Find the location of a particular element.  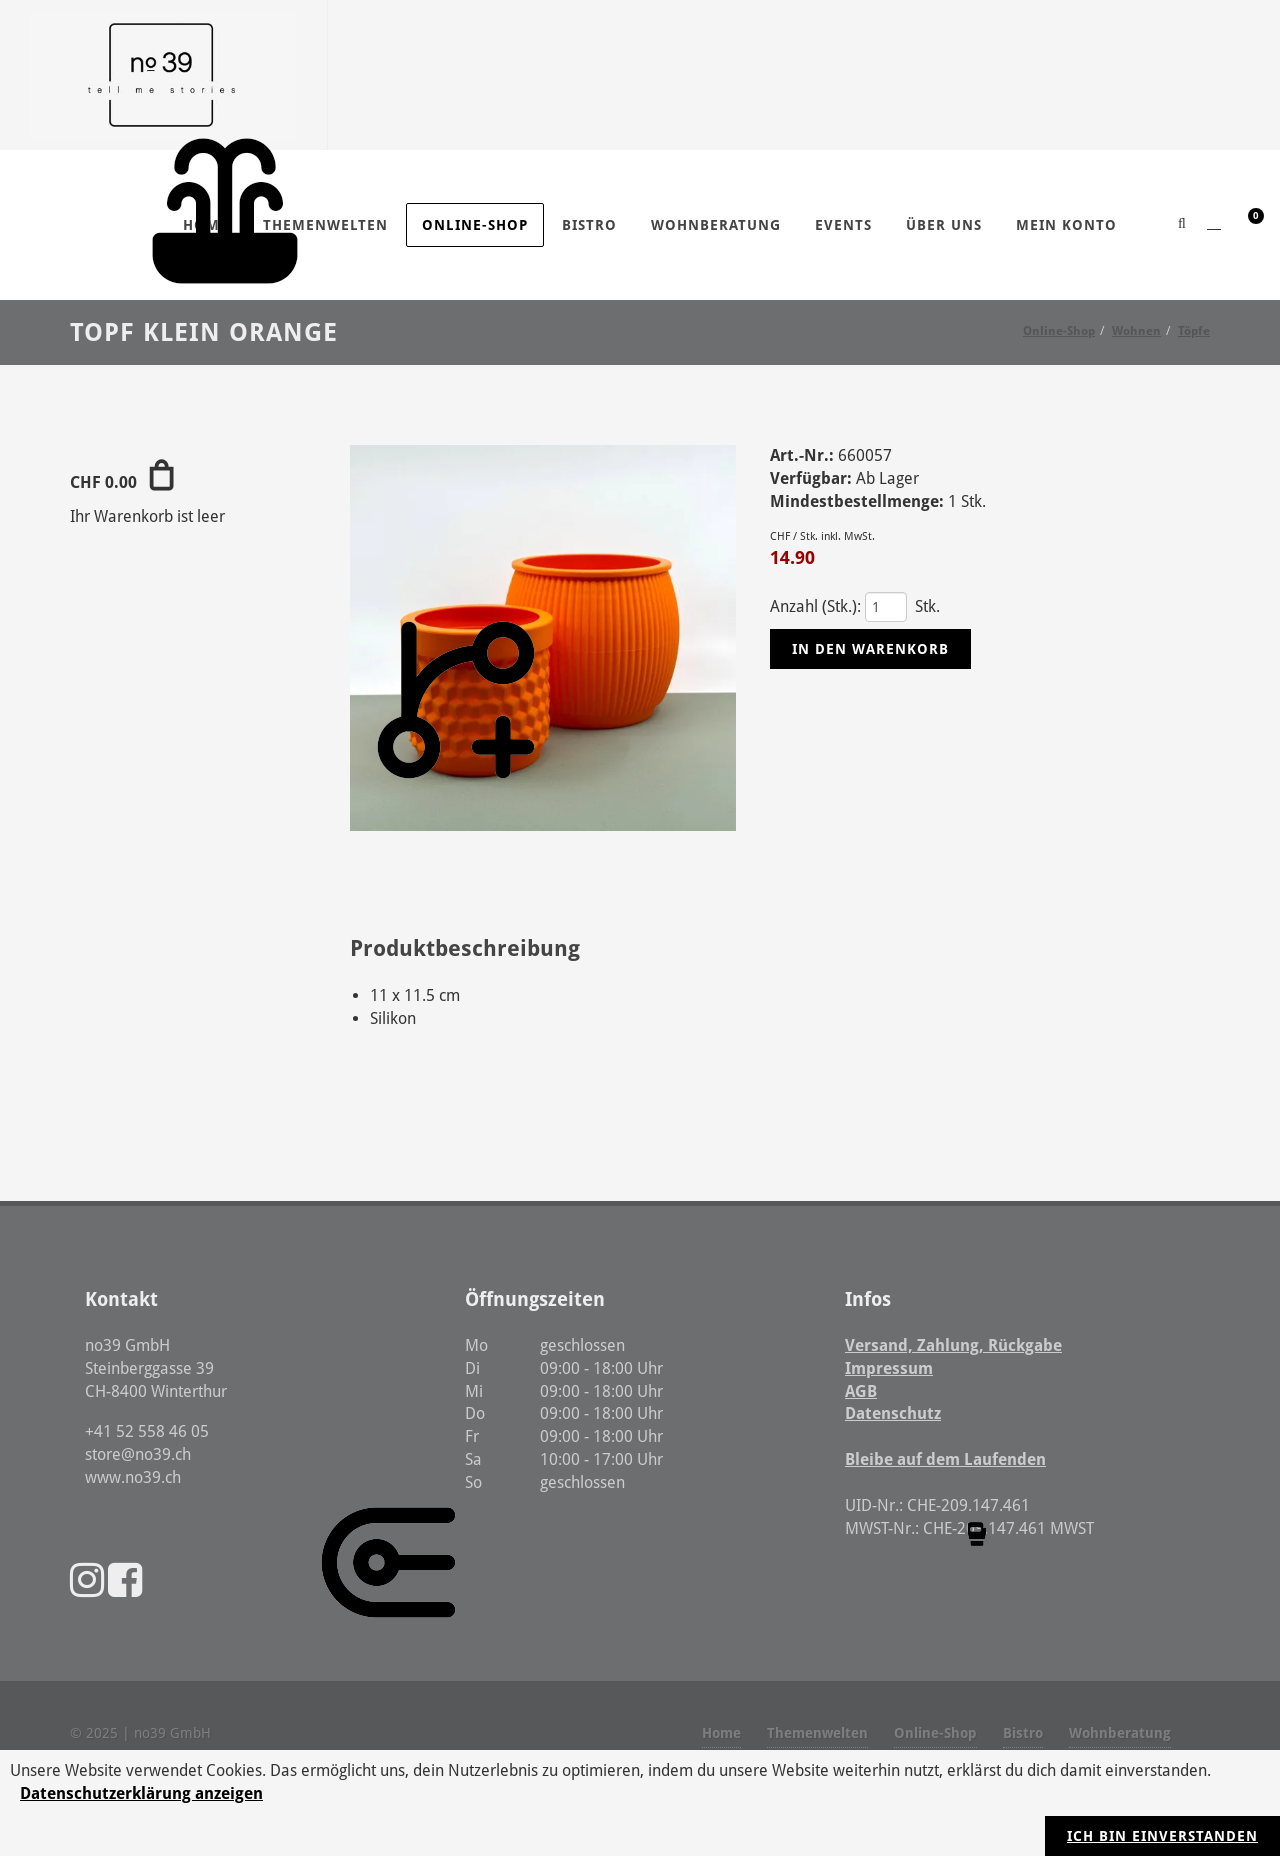

indicates a rounded line cap style option is located at coordinates (384, 1562).